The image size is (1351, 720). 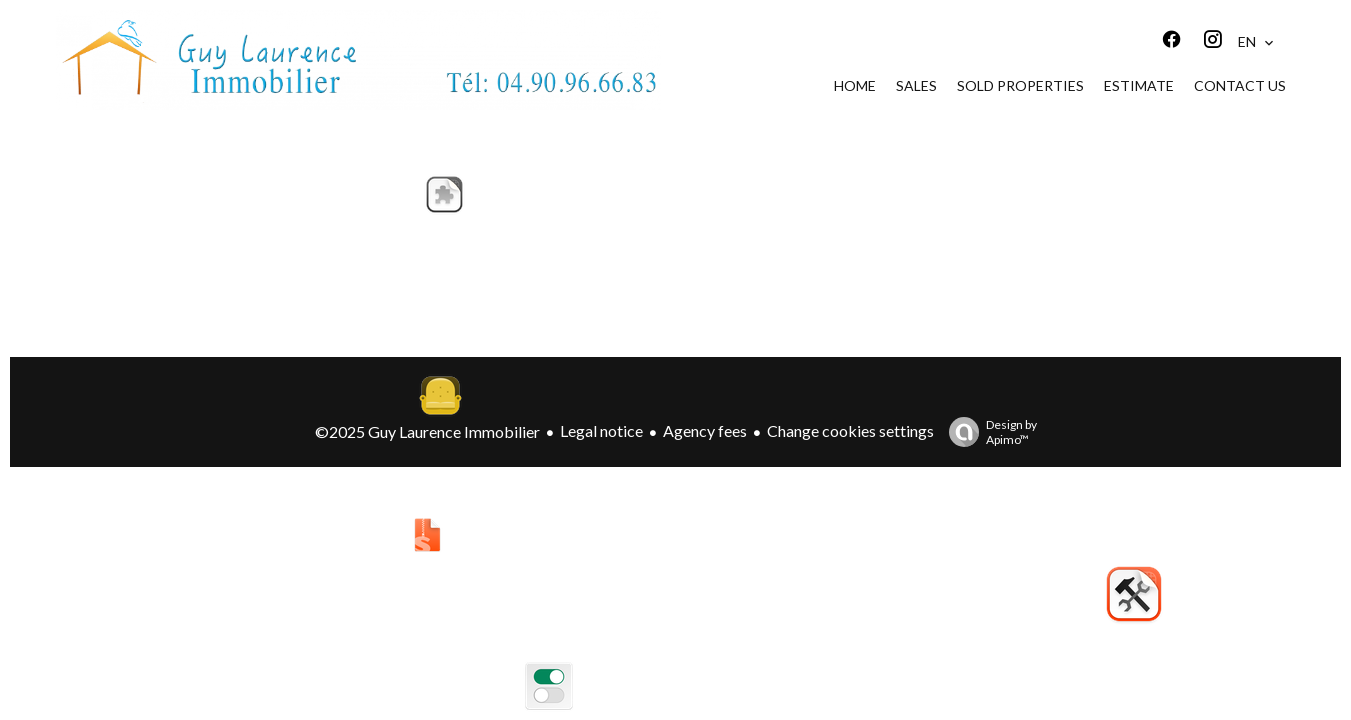 What do you see at coordinates (444, 194) in the screenshot?
I see `open libreoffice templates` at bounding box center [444, 194].